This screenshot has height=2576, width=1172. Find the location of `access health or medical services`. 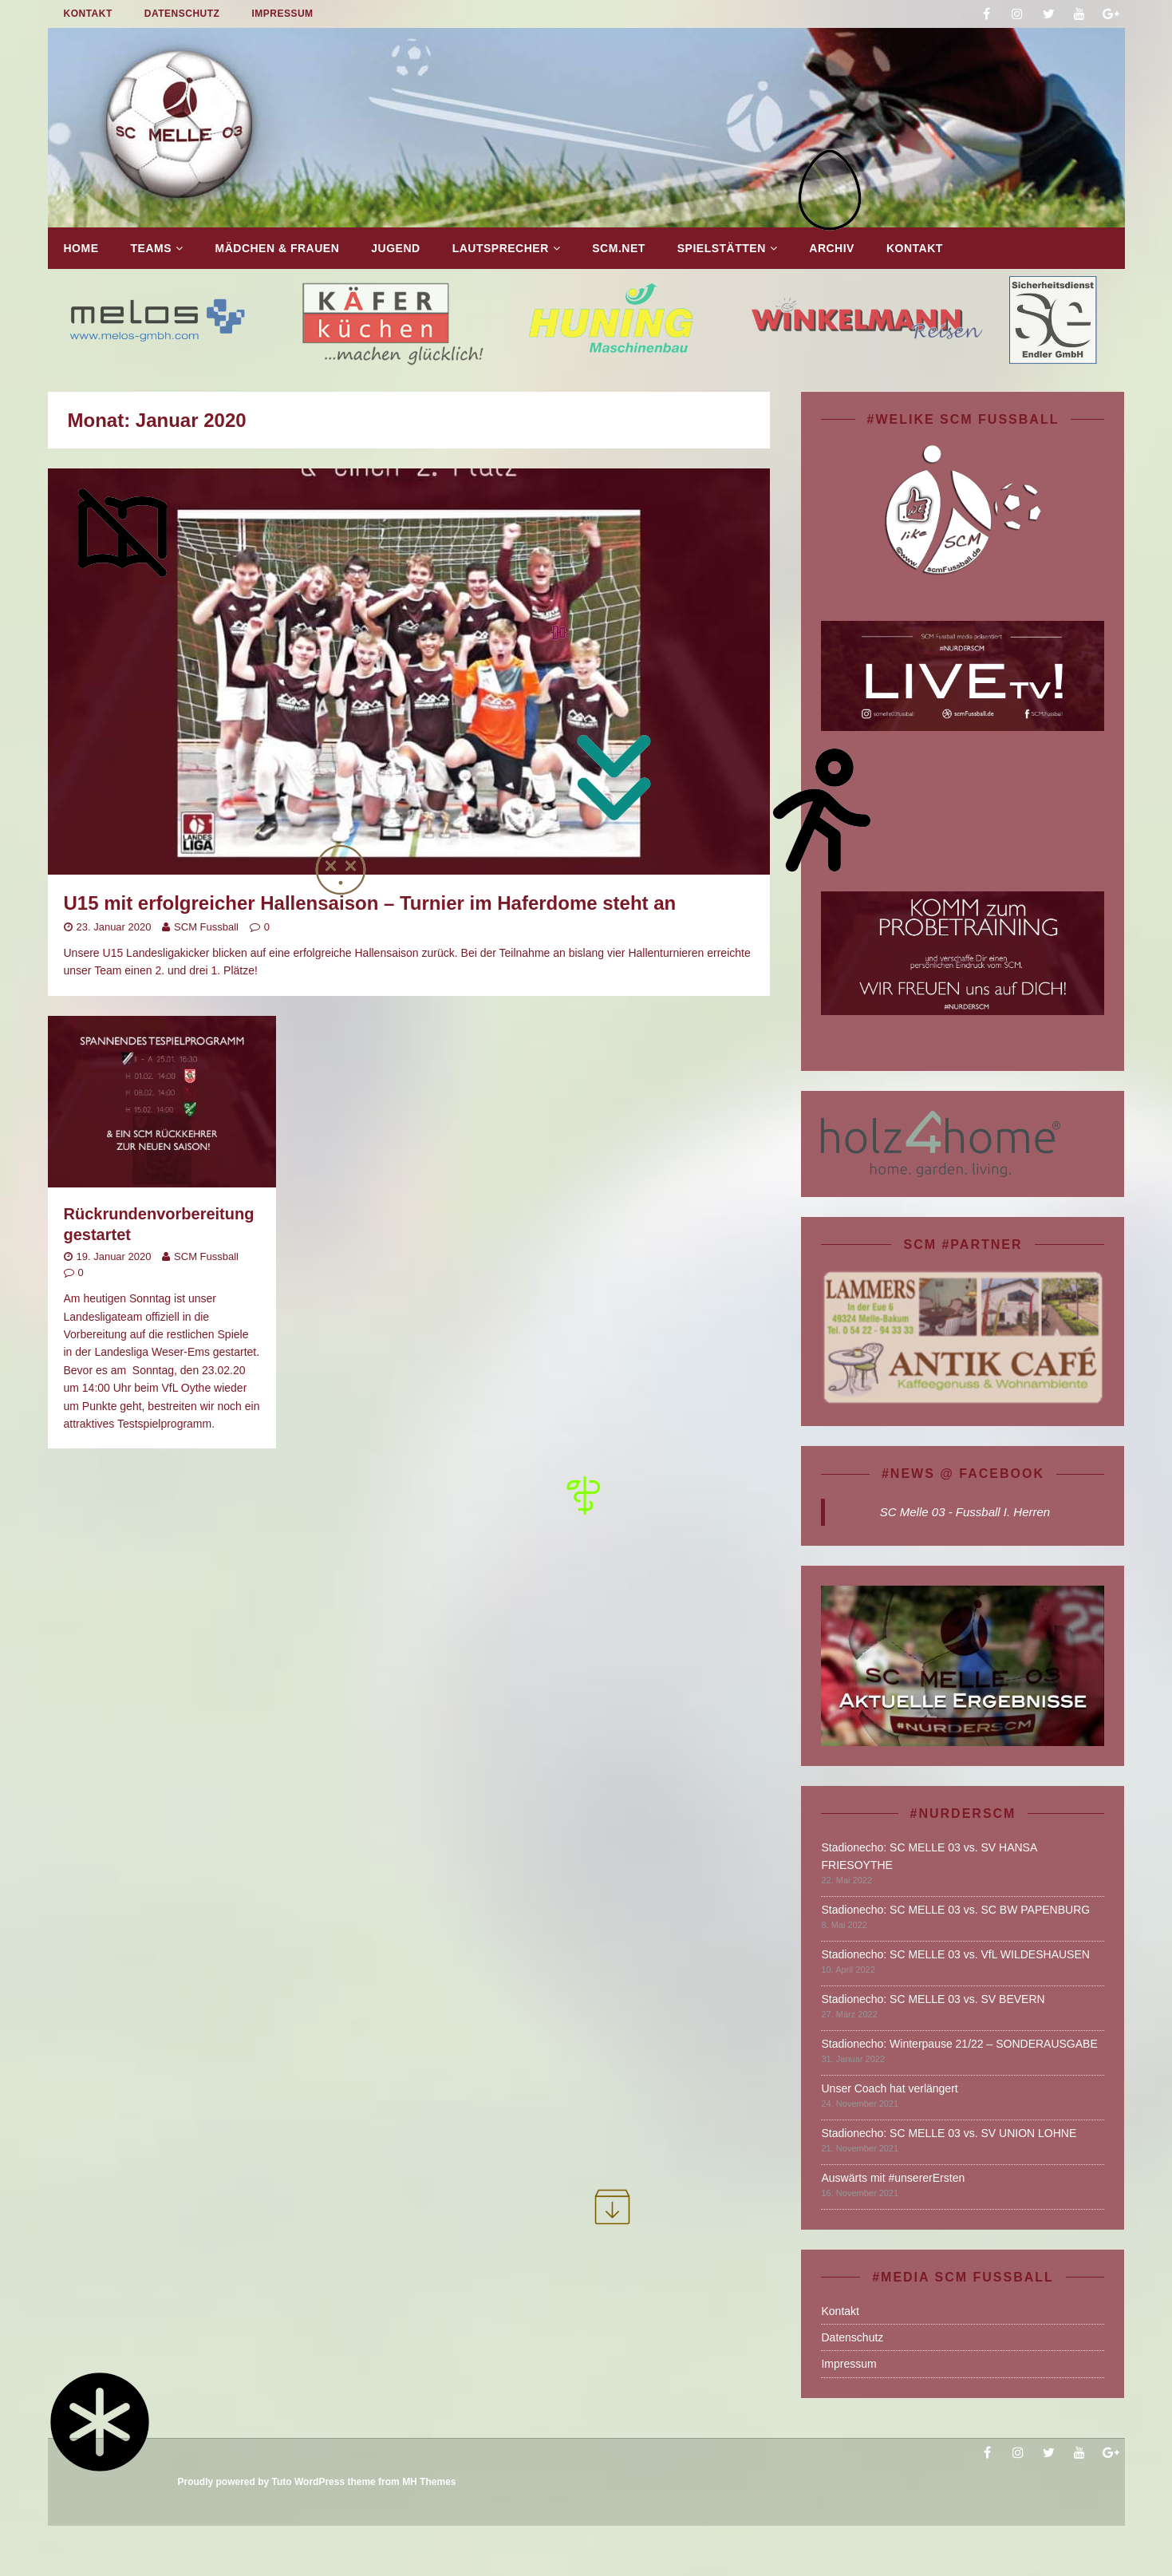

access health or medical services is located at coordinates (585, 1495).